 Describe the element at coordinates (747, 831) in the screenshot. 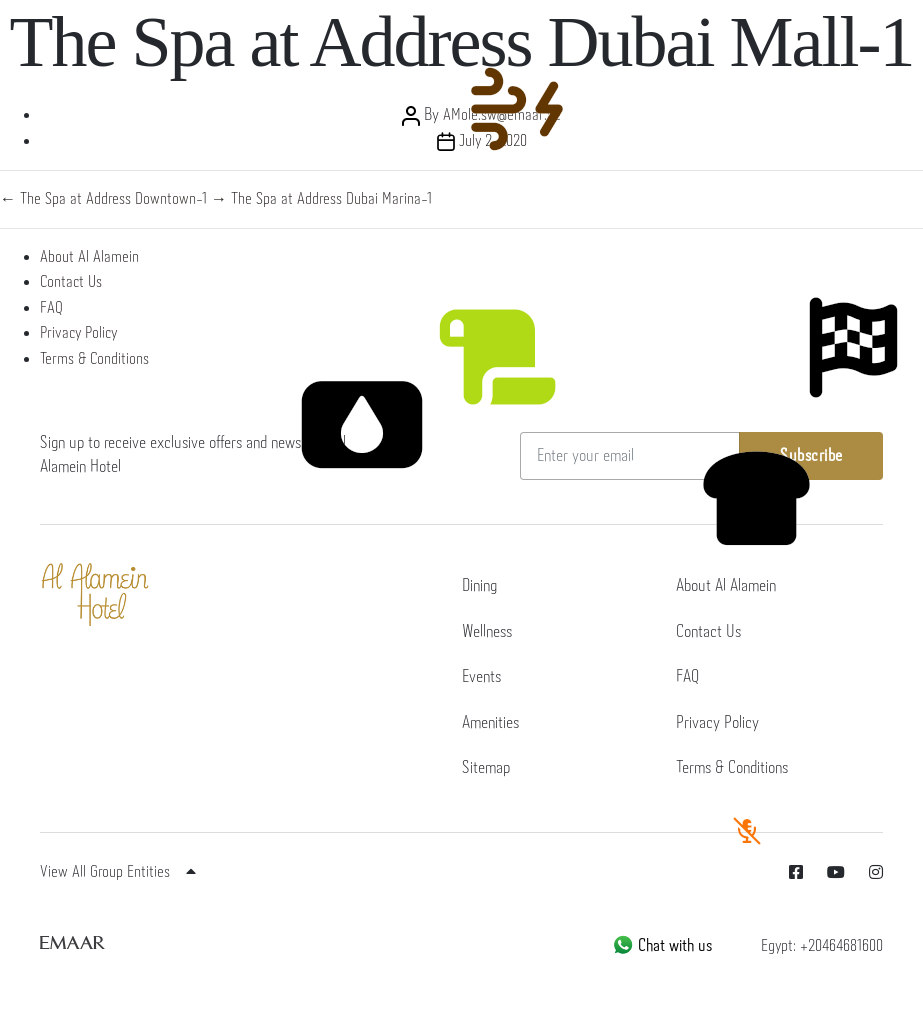

I see `mute microphone` at that location.